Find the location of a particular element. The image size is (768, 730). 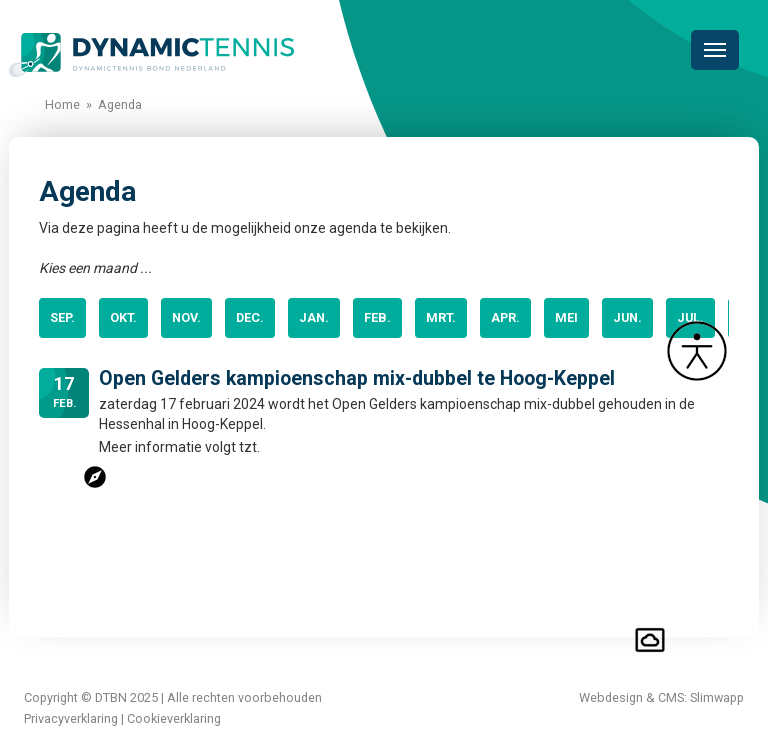

view user profile is located at coordinates (697, 351).